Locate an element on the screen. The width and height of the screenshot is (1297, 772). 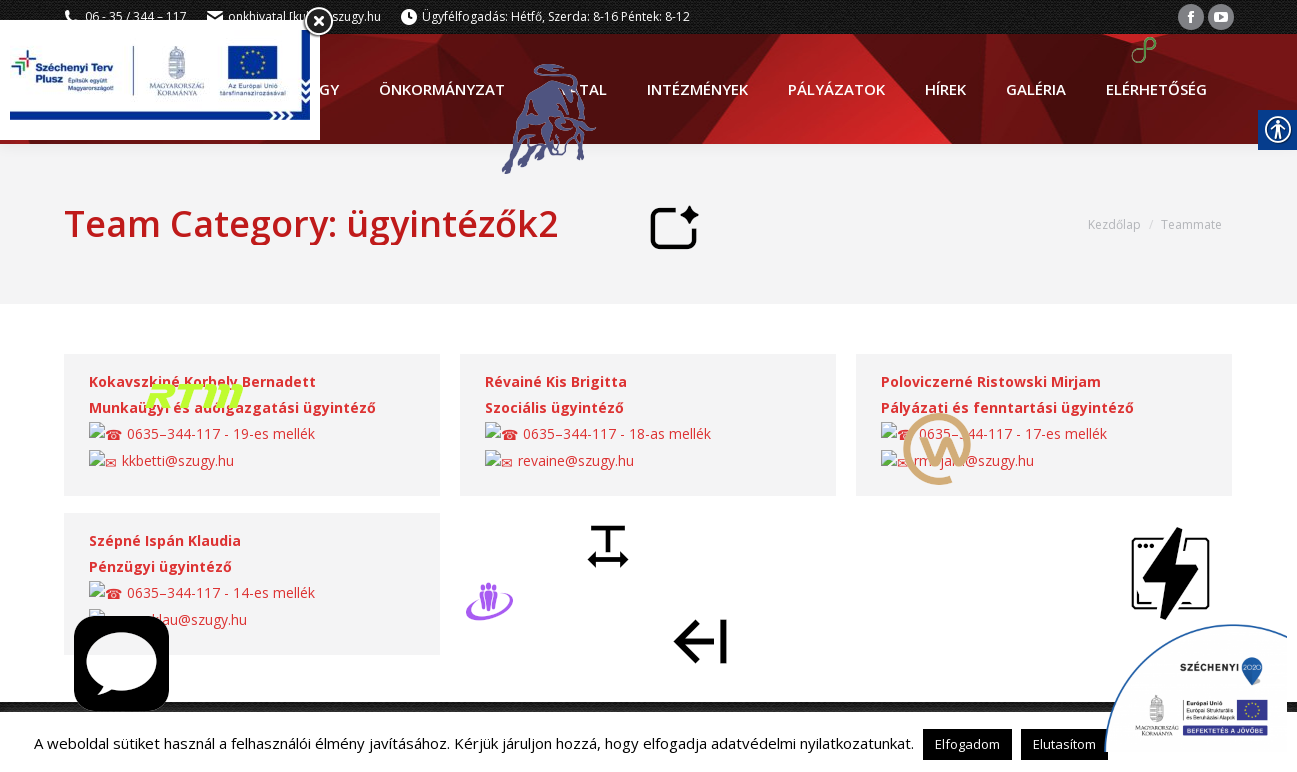
generate content using AI is located at coordinates (673, 228).